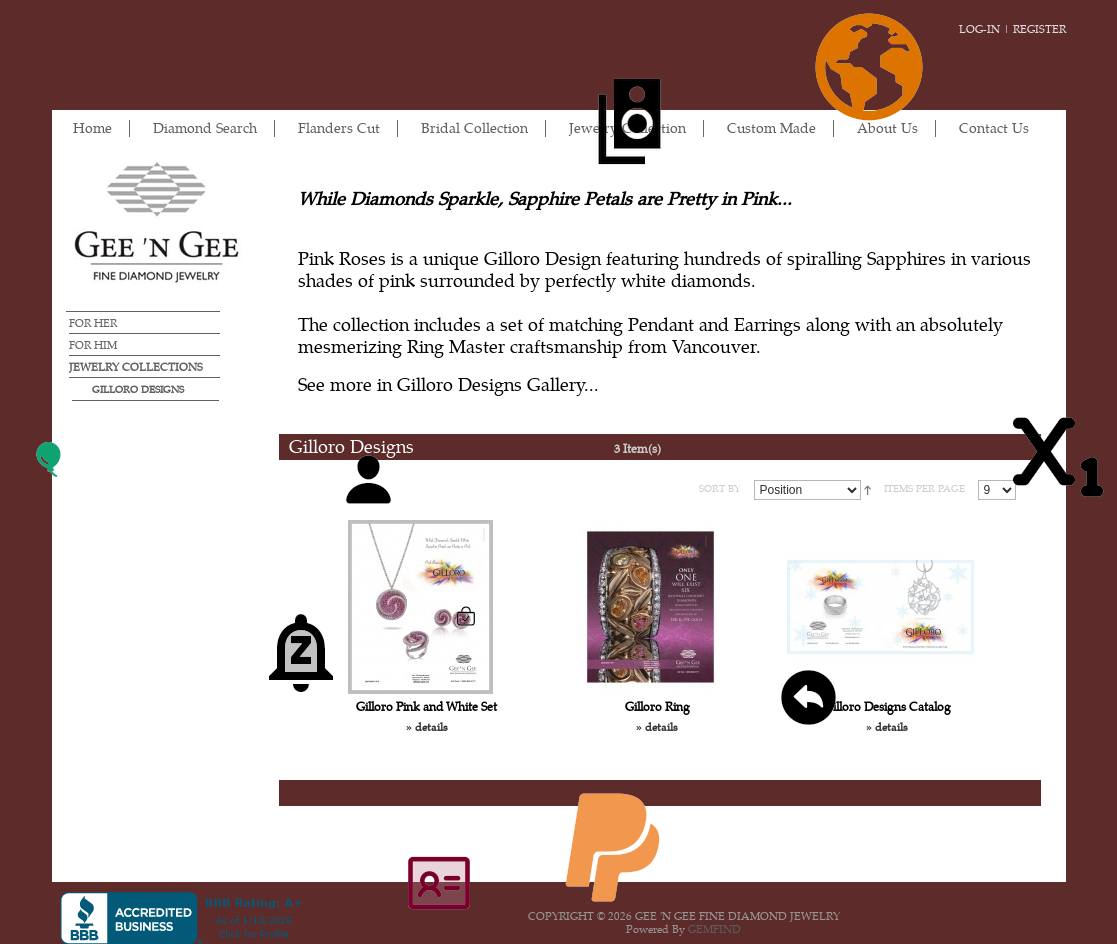  I want to click on order confirmed or purchase complete, so click(466, 616).